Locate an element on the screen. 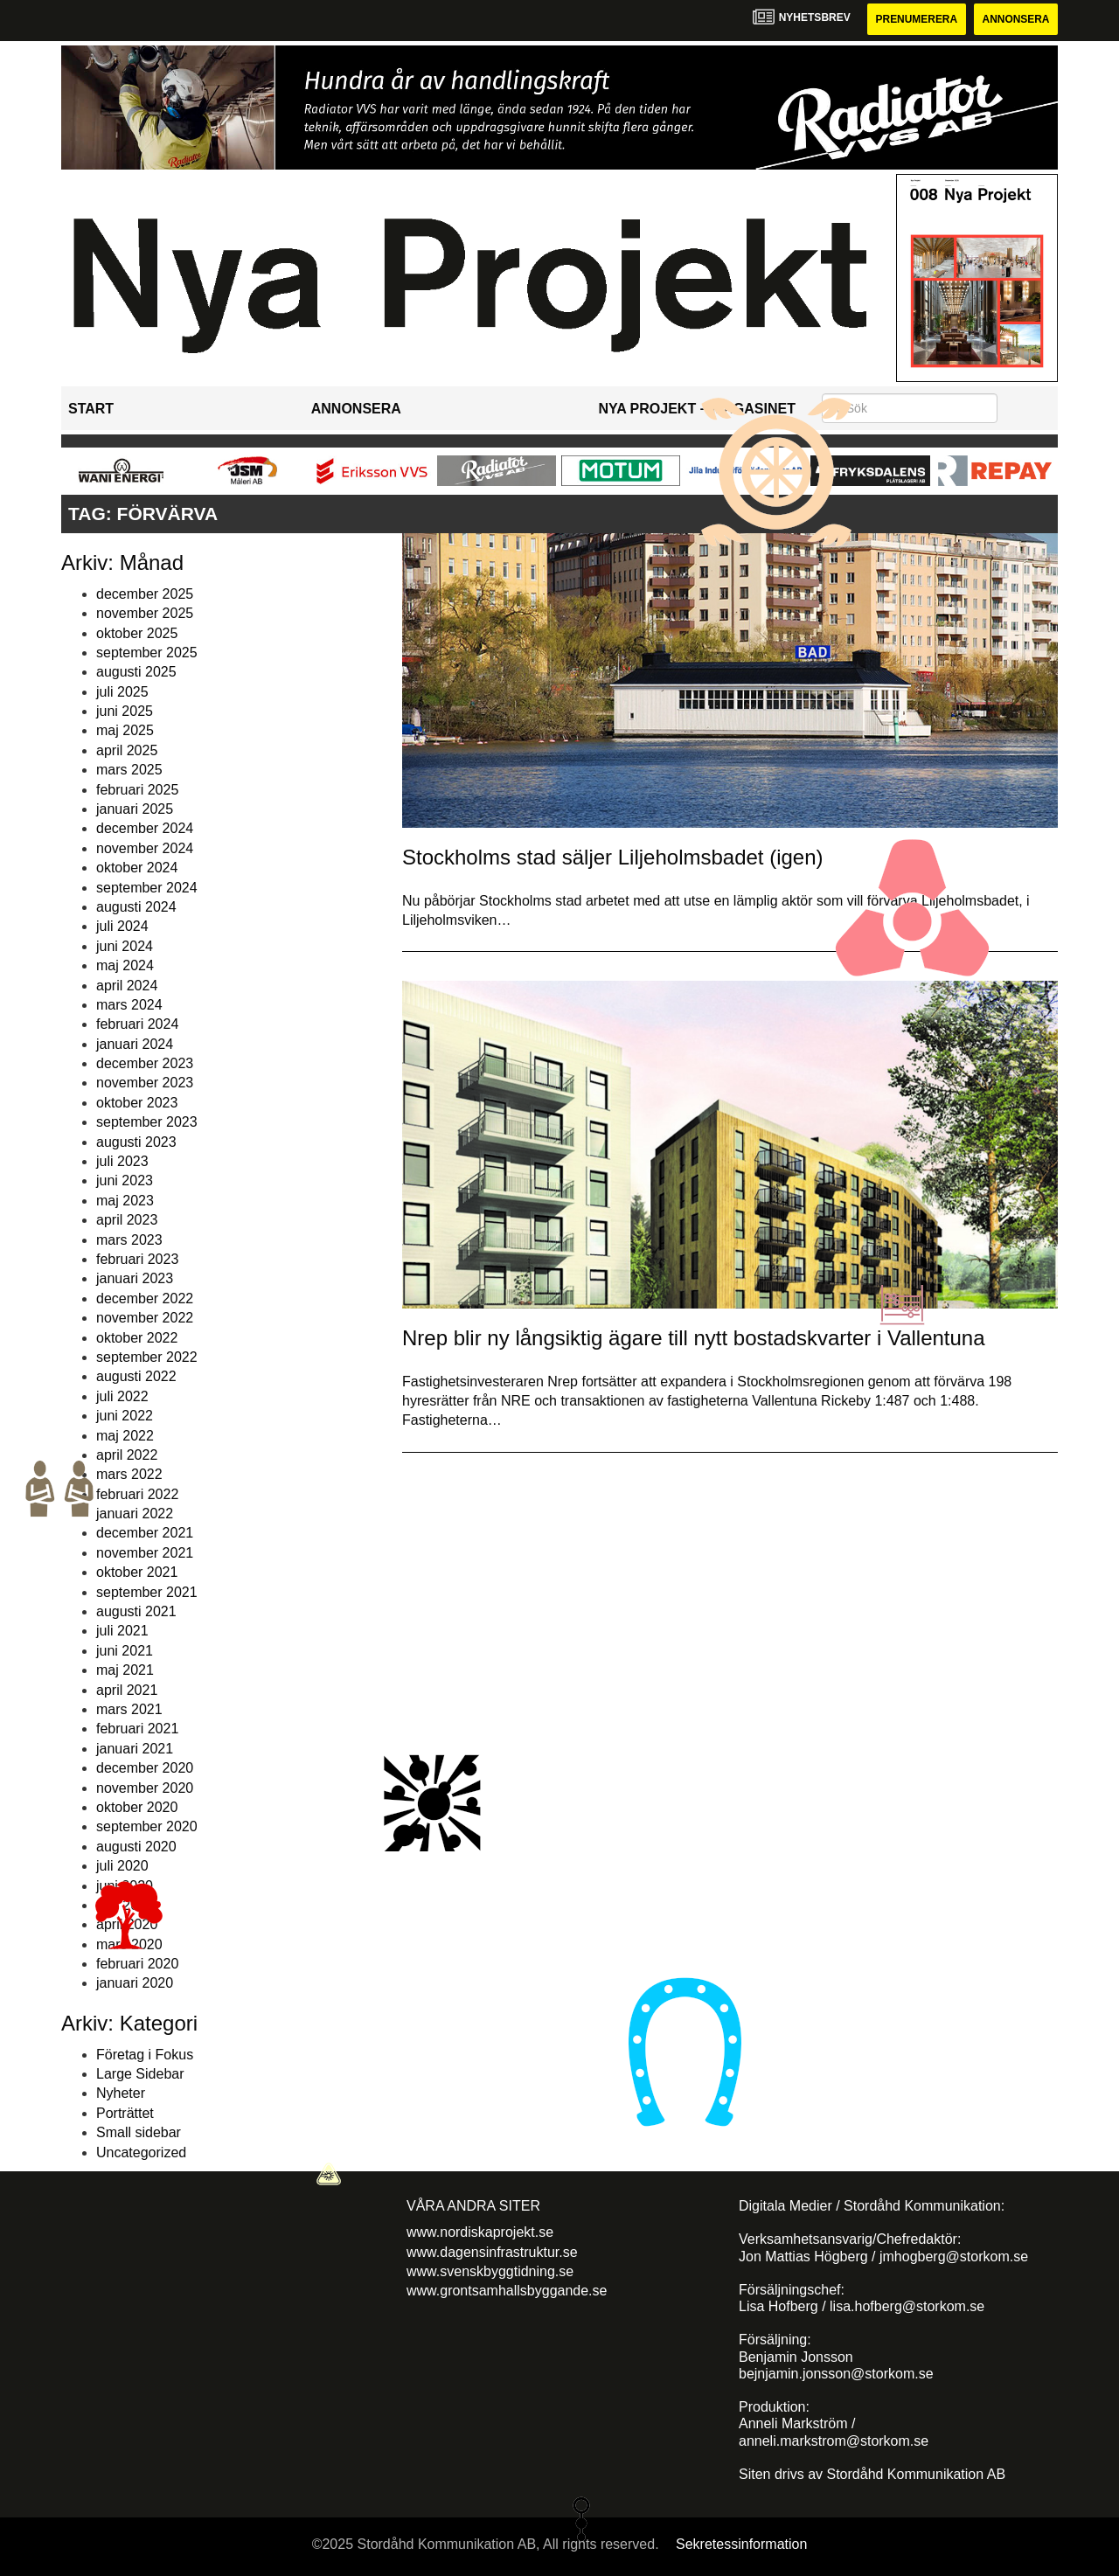 The height and width of the screenshot is (2576, 1119). tarot card: the wheel of fortune is located at coordinates (776, 472).